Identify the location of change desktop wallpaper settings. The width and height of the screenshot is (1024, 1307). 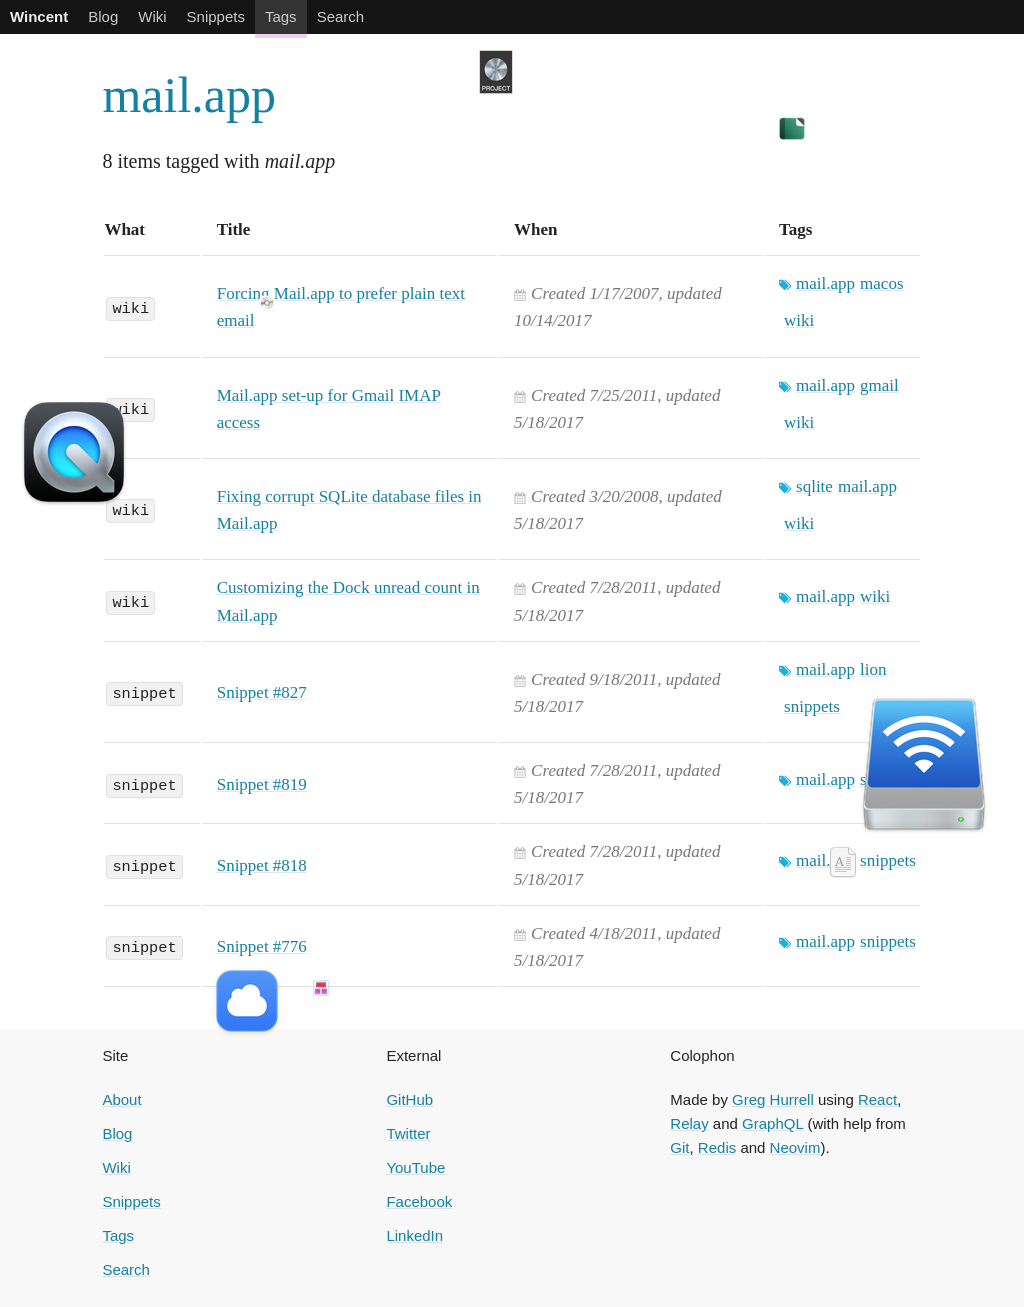
(792, 128).